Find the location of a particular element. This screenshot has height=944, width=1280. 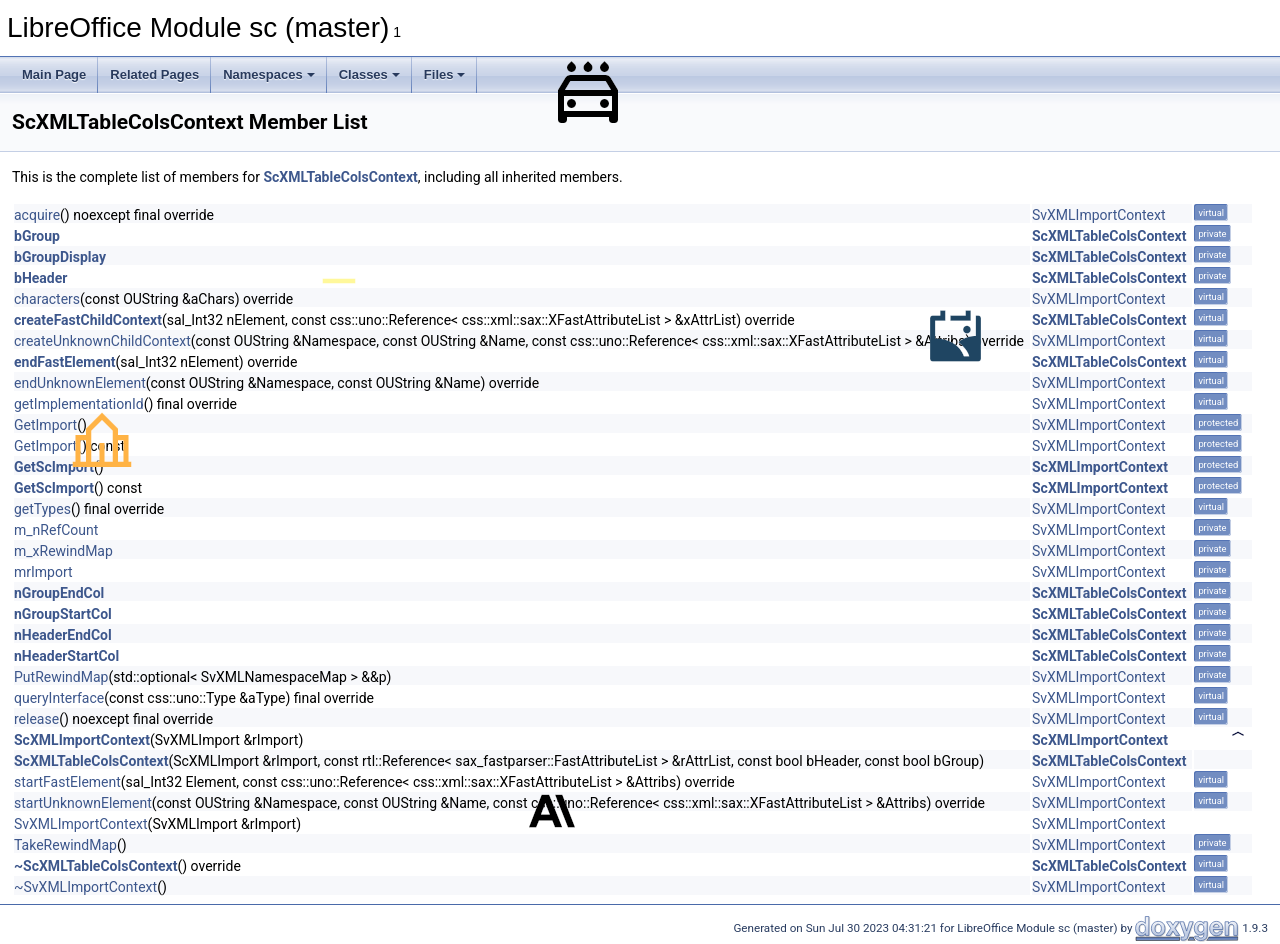

scroll to top of page is located at coordinates (1238, 734).